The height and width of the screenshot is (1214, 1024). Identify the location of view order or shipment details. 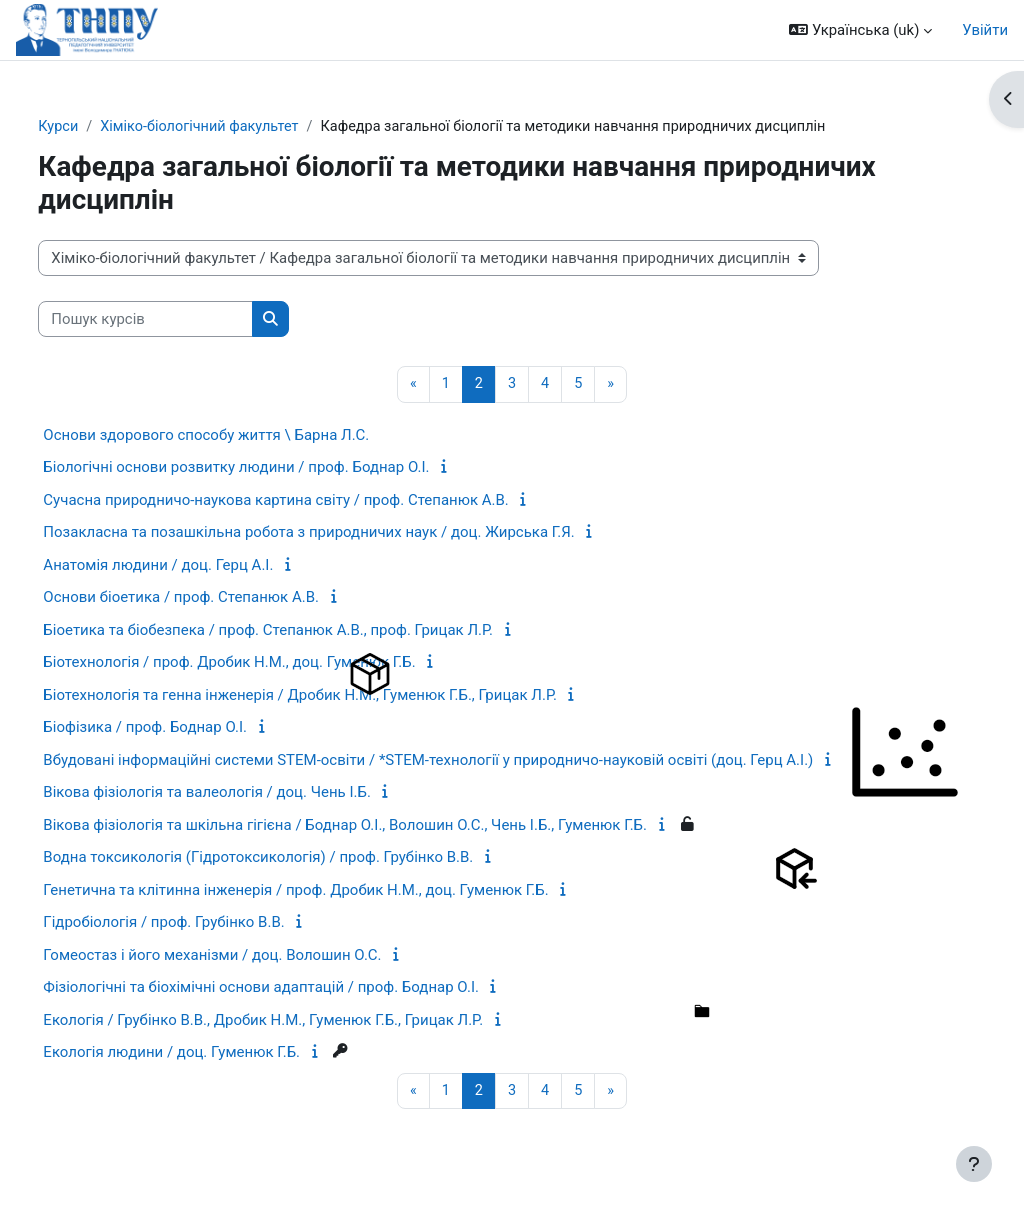
(370, 674).